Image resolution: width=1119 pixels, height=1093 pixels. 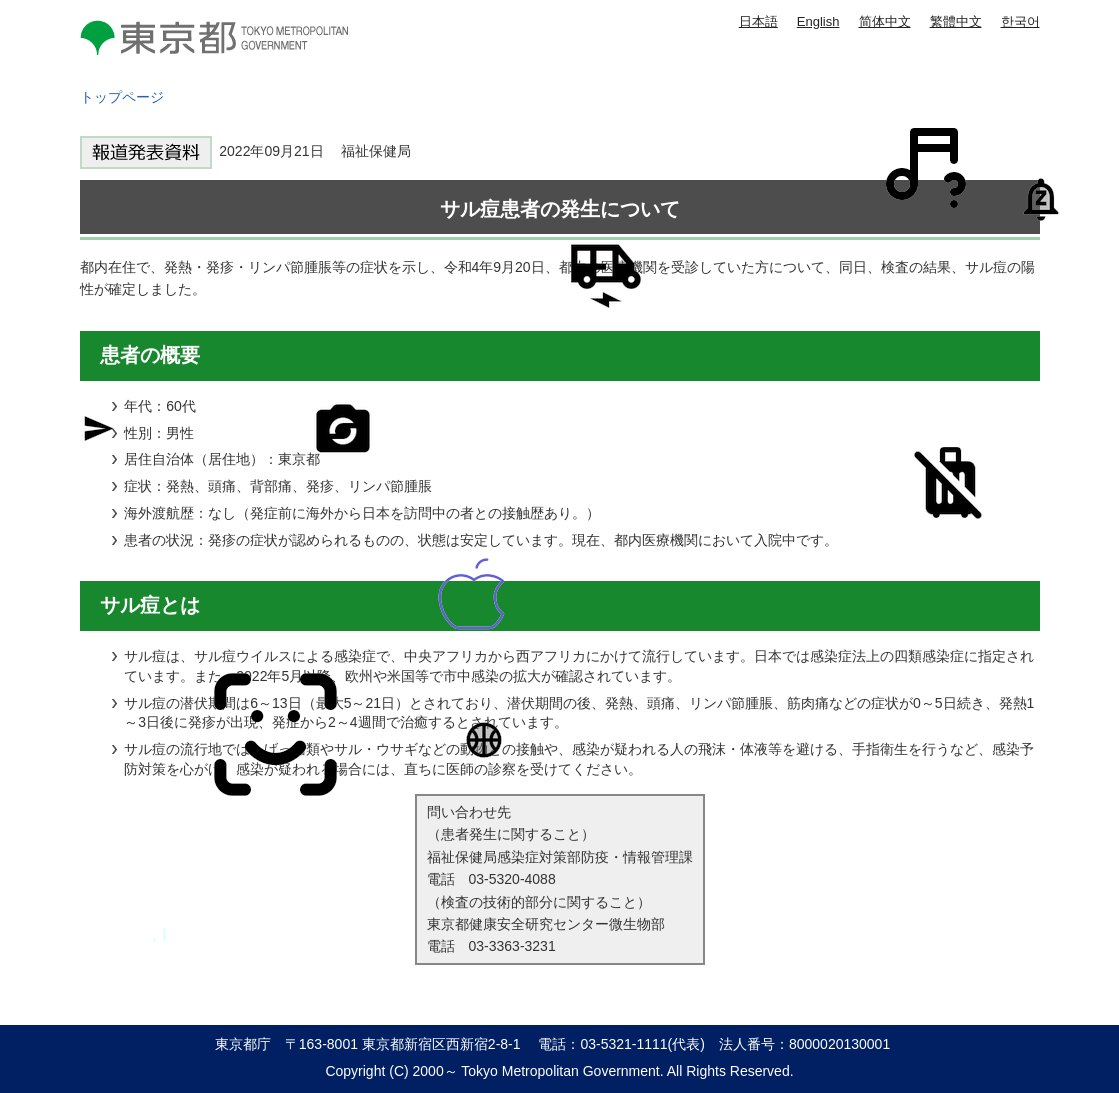 I want to click on scan your face to unlock, so click(x=275, y=734).